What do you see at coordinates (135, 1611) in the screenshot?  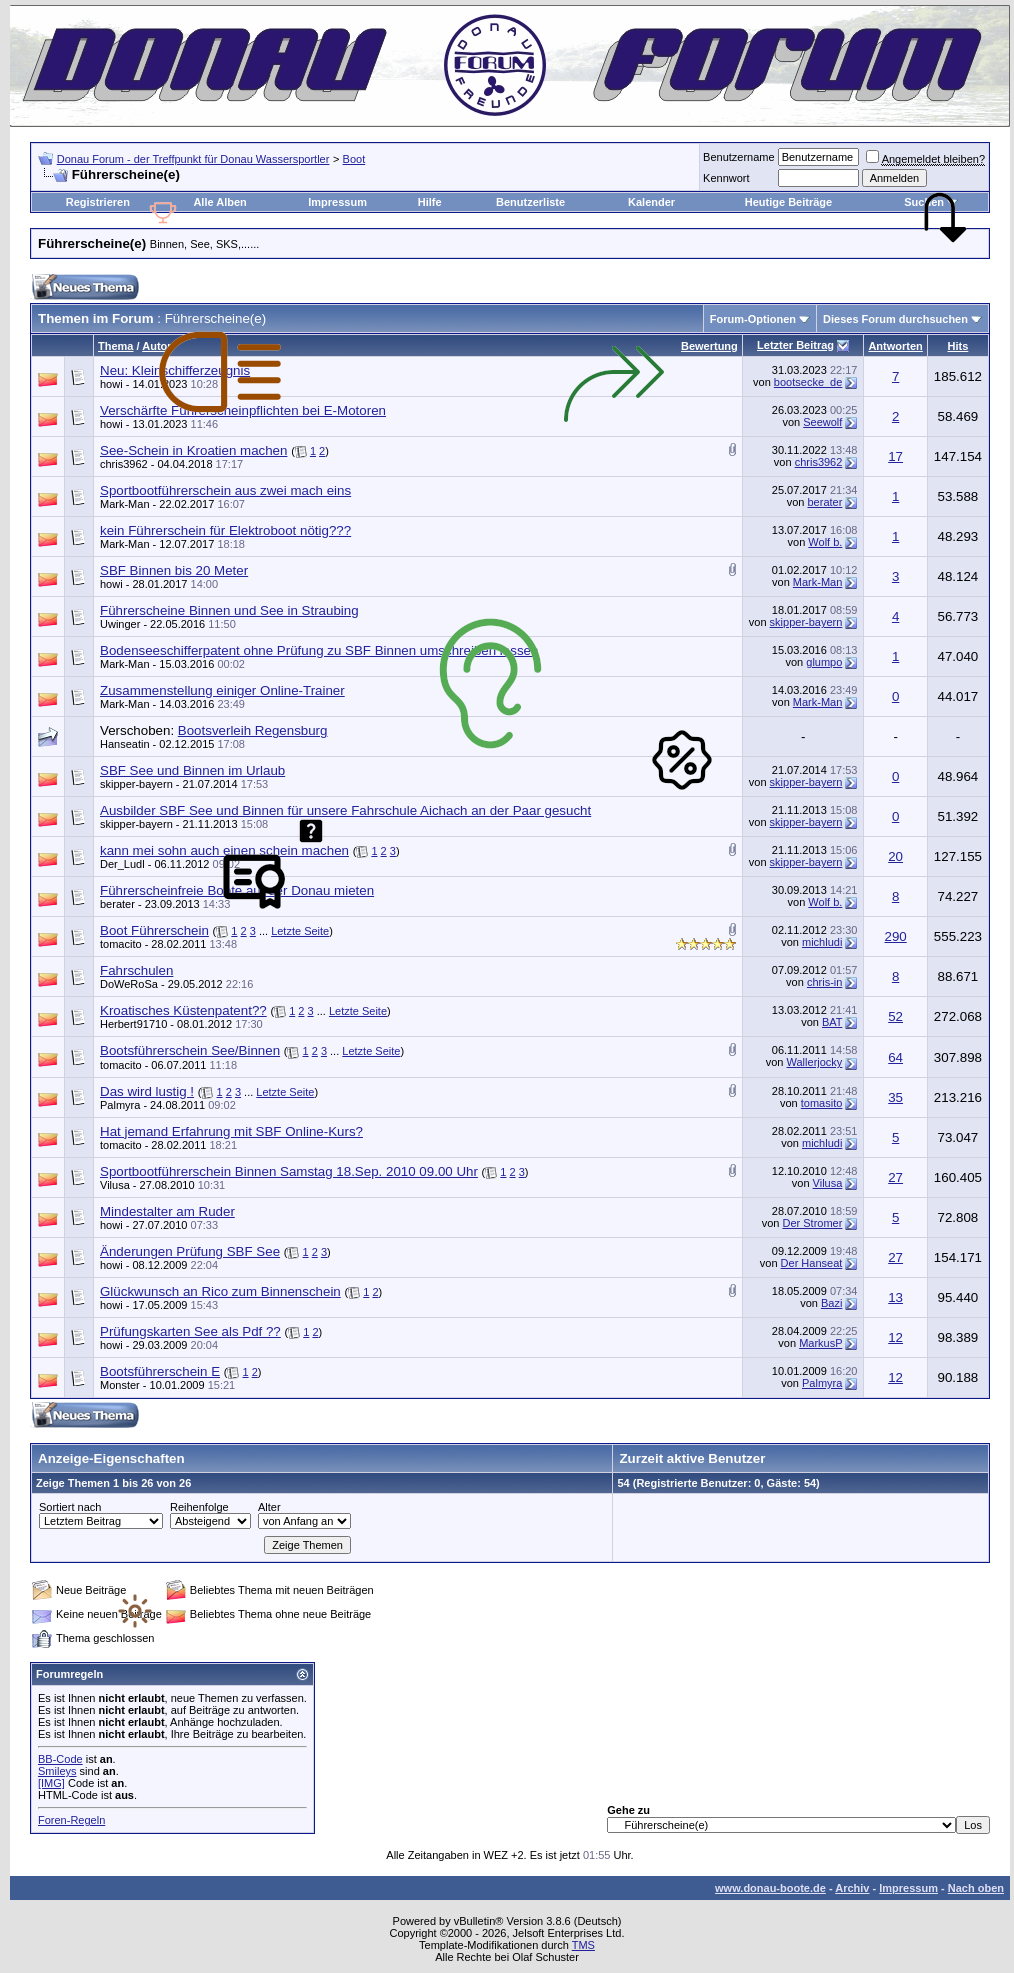 I see `switch to light mode` at bounding box center [135, 1611].